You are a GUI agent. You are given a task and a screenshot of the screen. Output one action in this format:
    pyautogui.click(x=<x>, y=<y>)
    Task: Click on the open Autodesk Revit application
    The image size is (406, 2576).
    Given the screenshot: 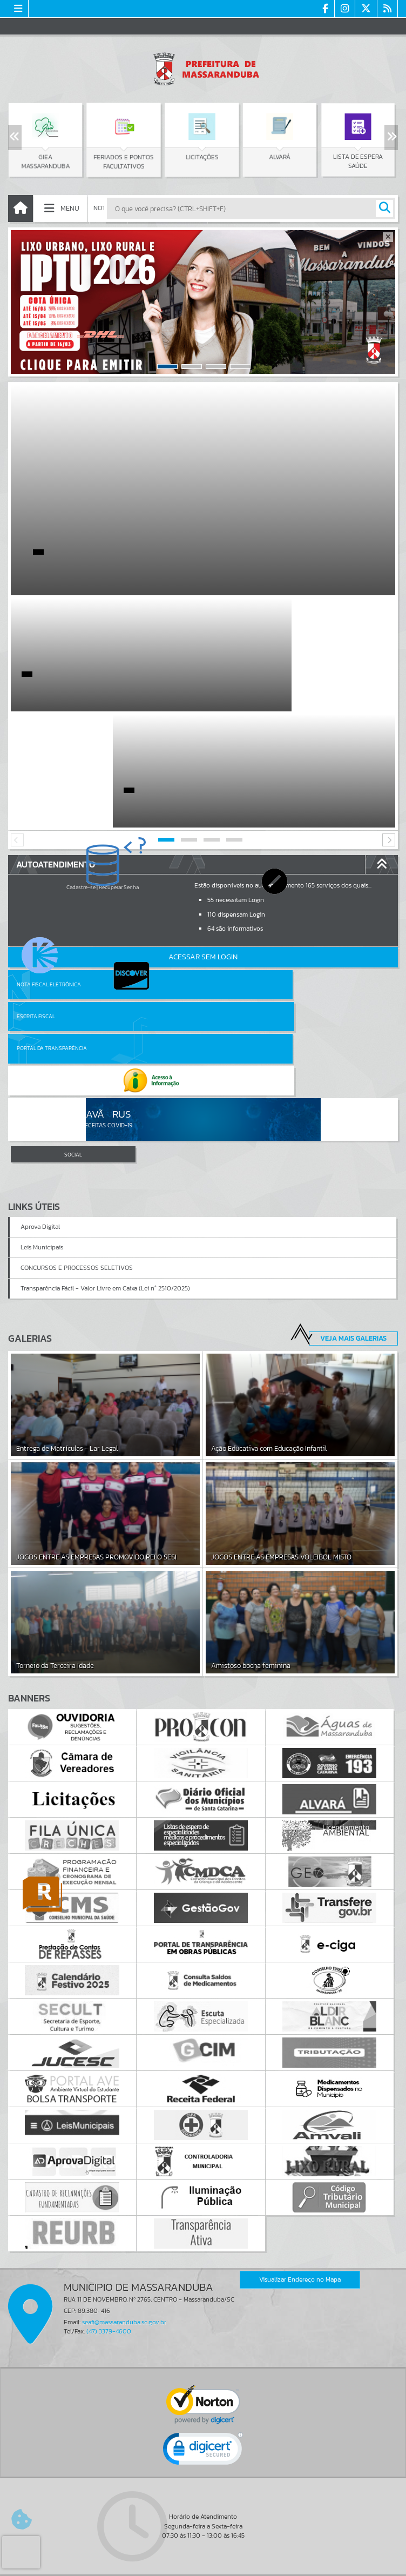 What is the action you would take?
    pyautogui.click(x=42, y=1894)
    